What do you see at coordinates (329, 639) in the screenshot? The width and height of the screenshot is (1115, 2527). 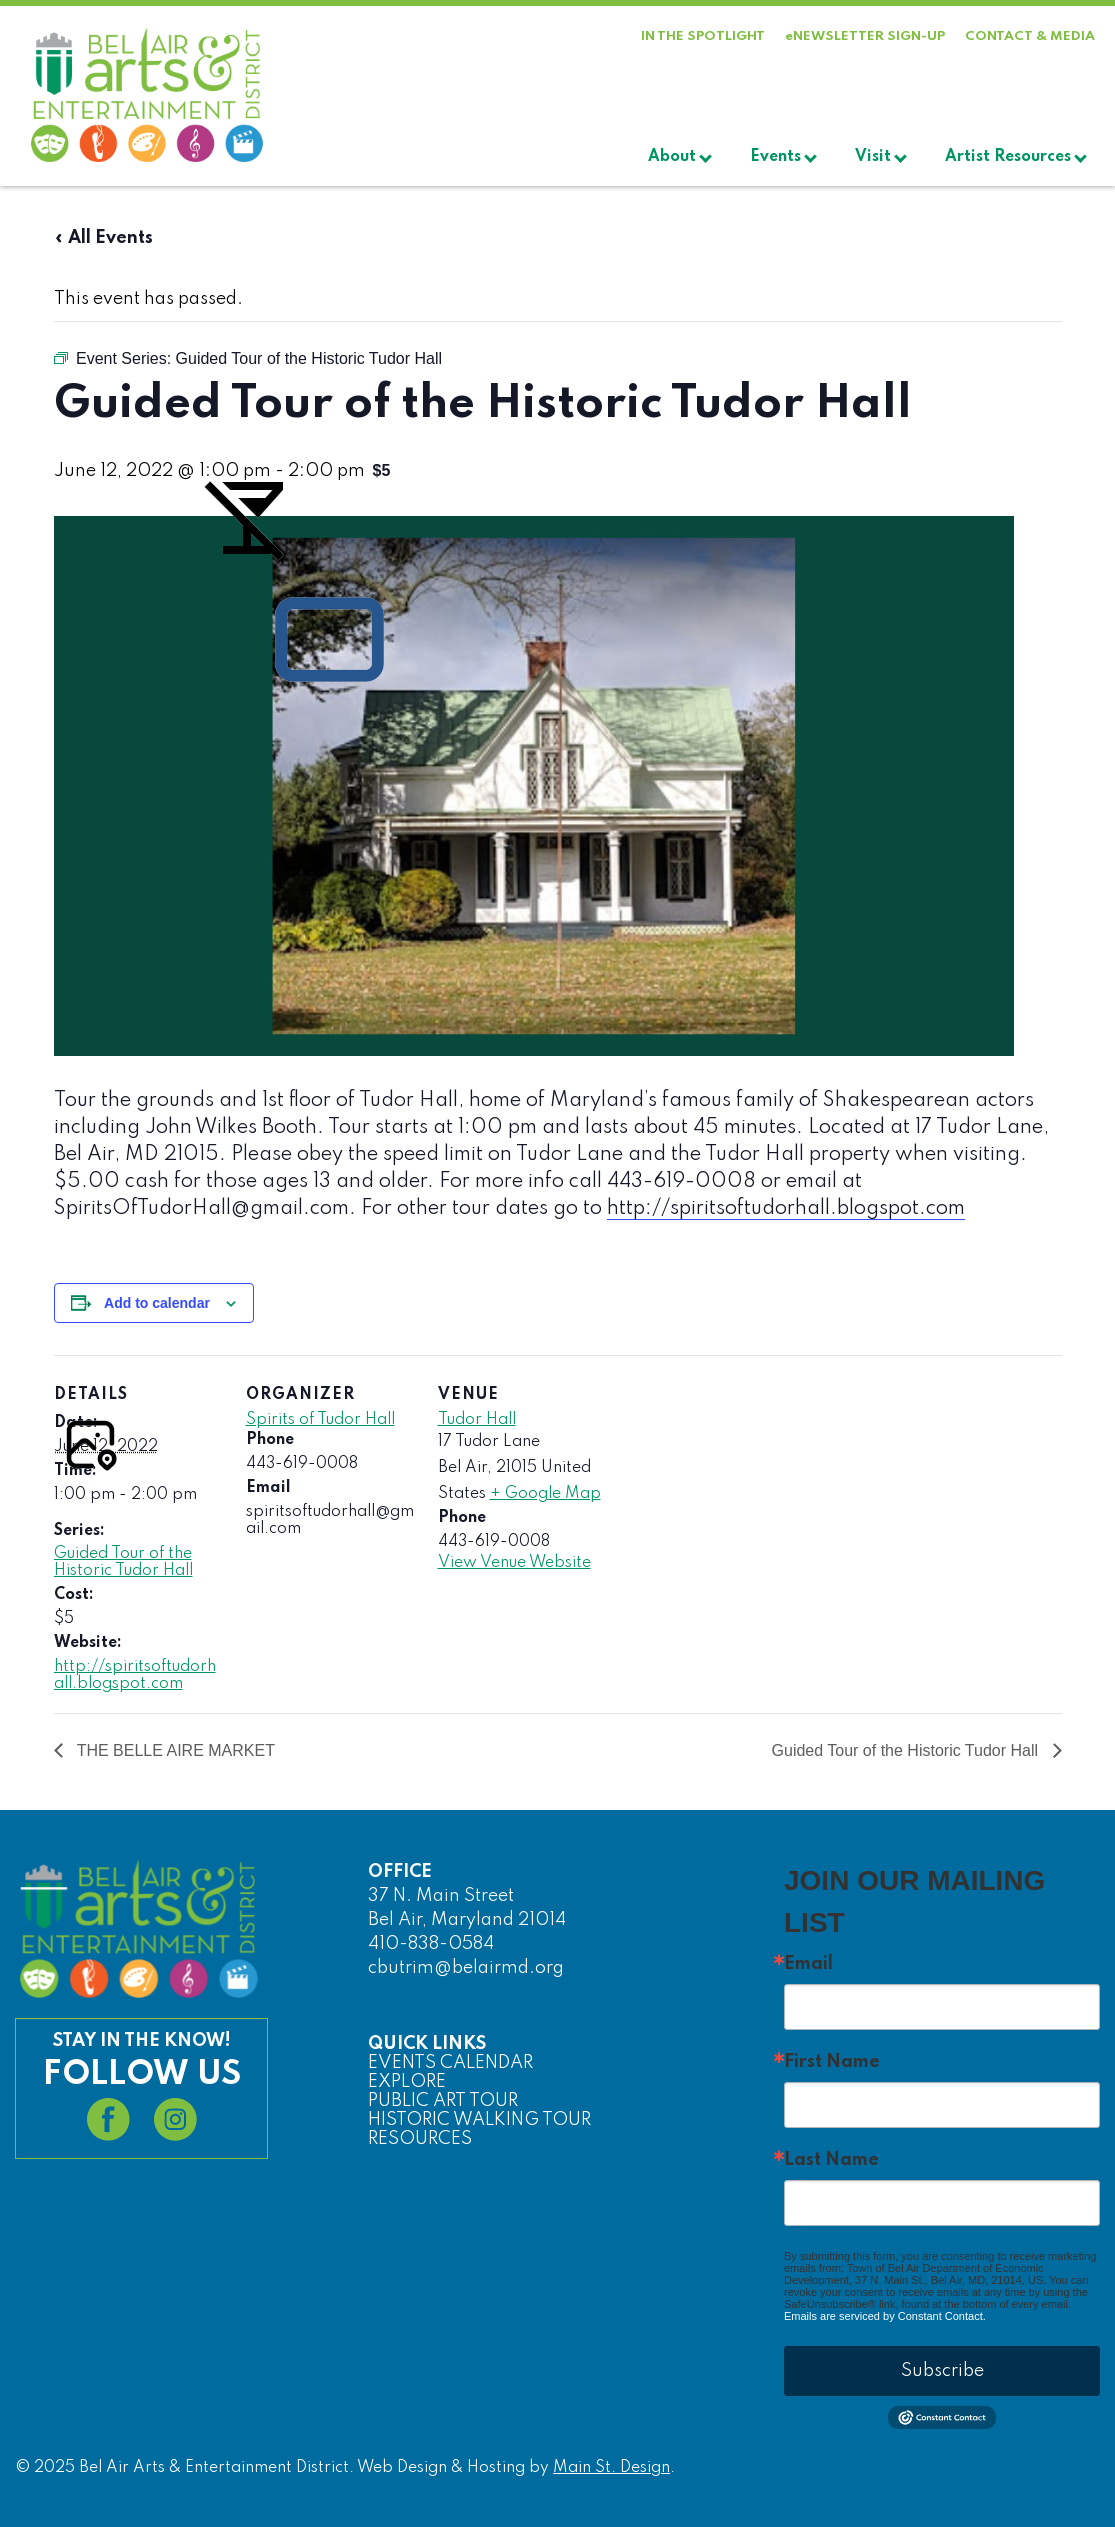 I see `switch to landscape orientation` at bounding box center [329, 639].